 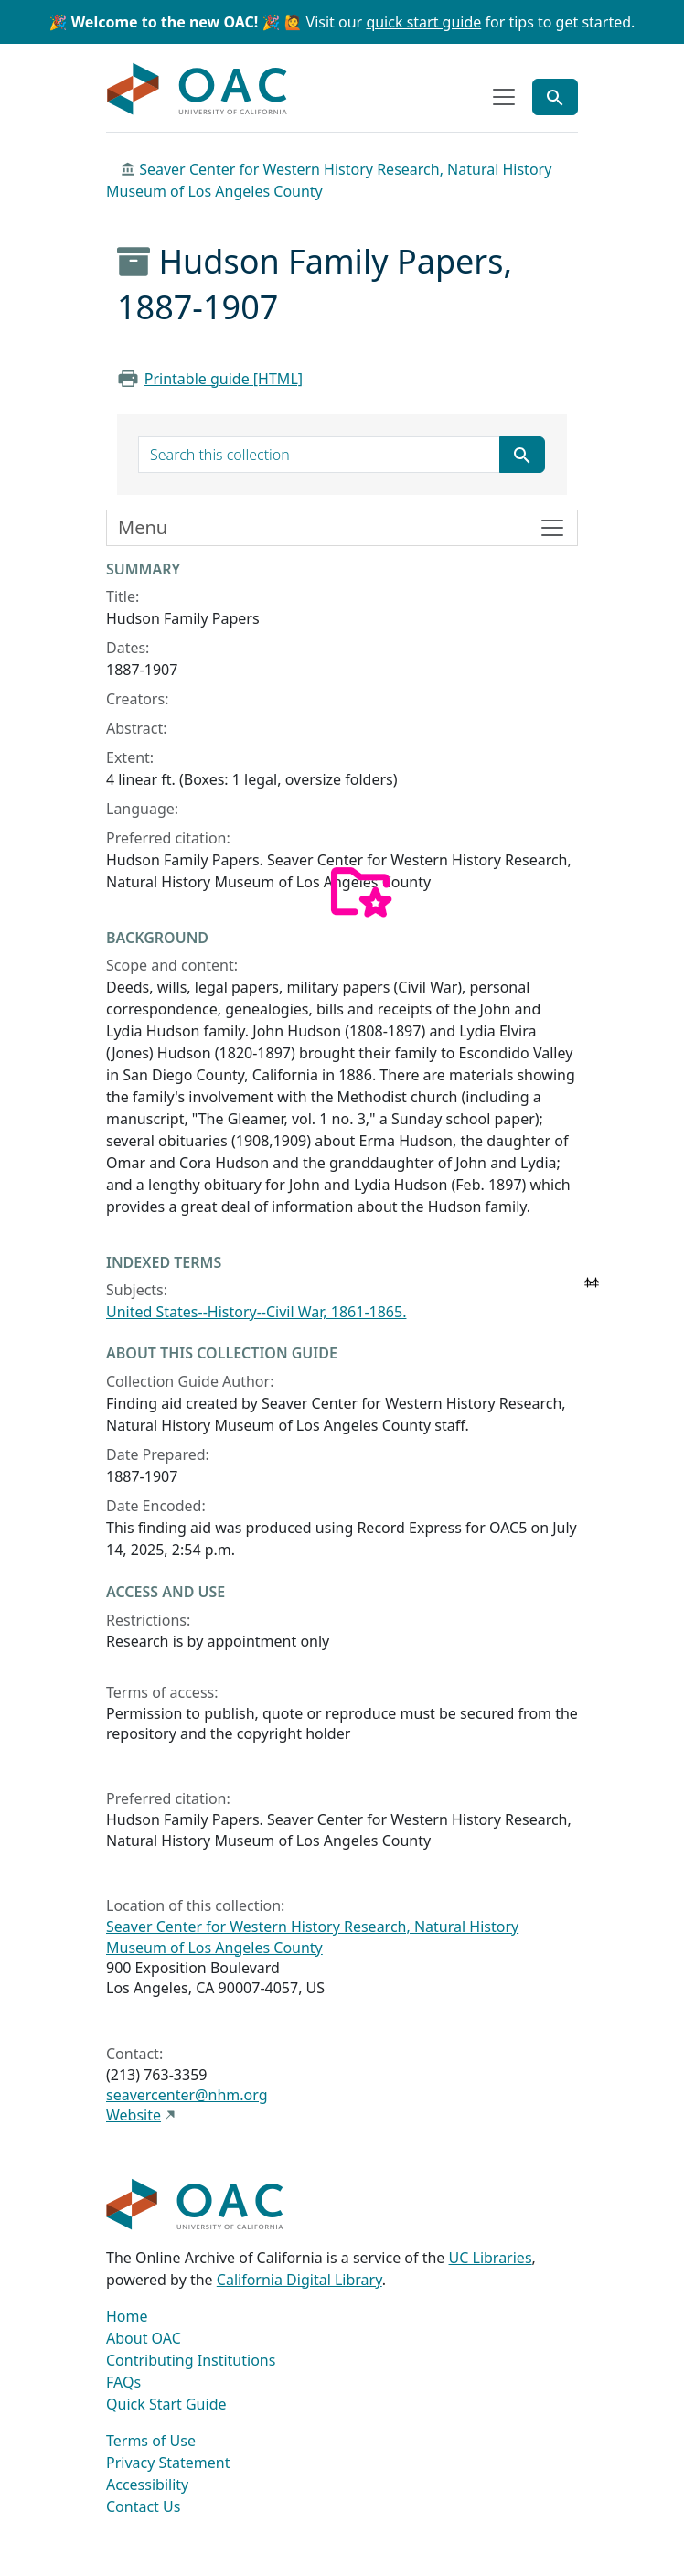 I want to click on access starred or favorite folders, so click(x=360, y=890).